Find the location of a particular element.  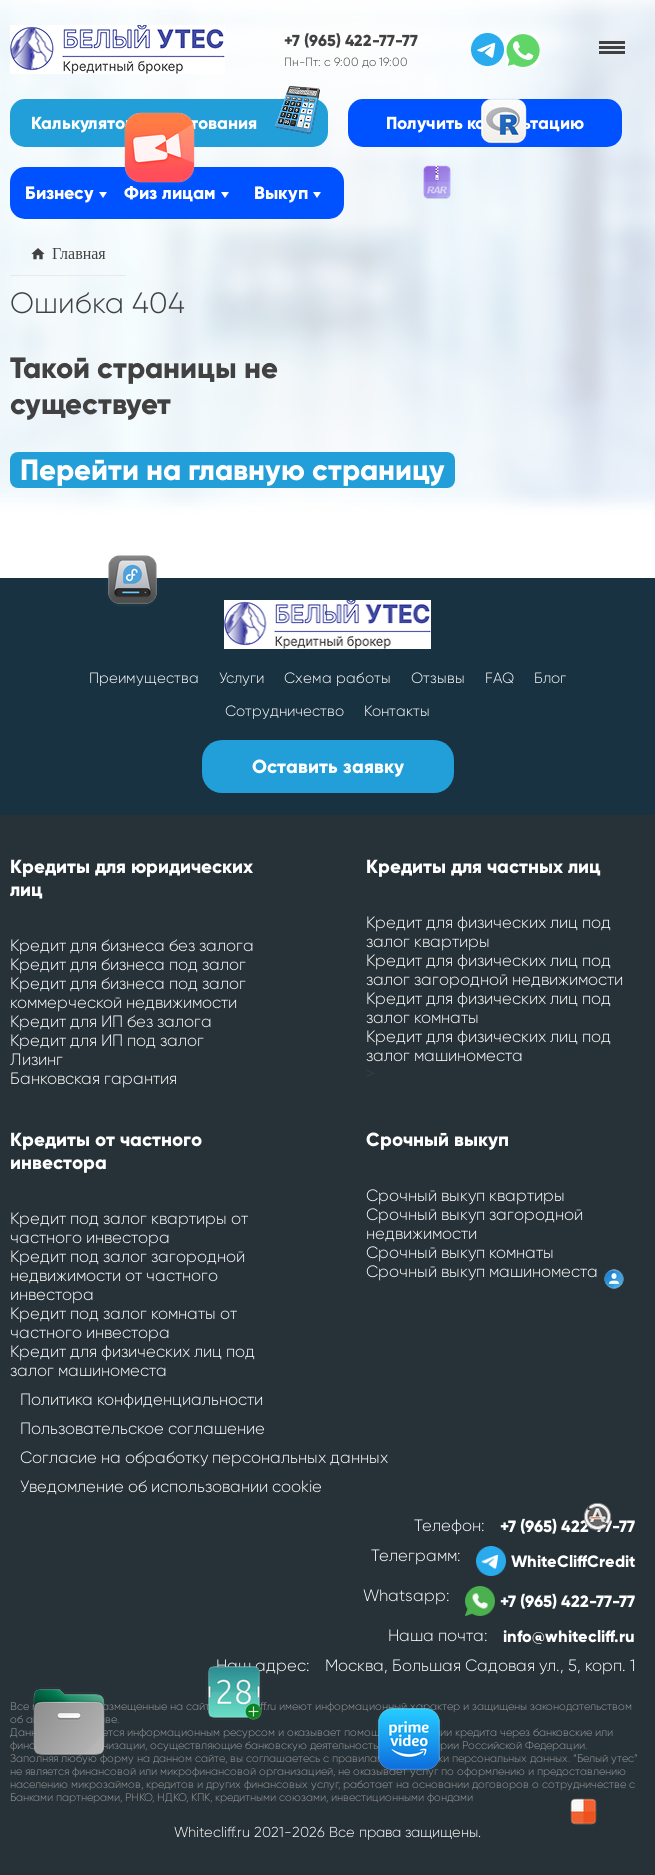

create a new calendar appointment is located at coordinates (234, 1692).